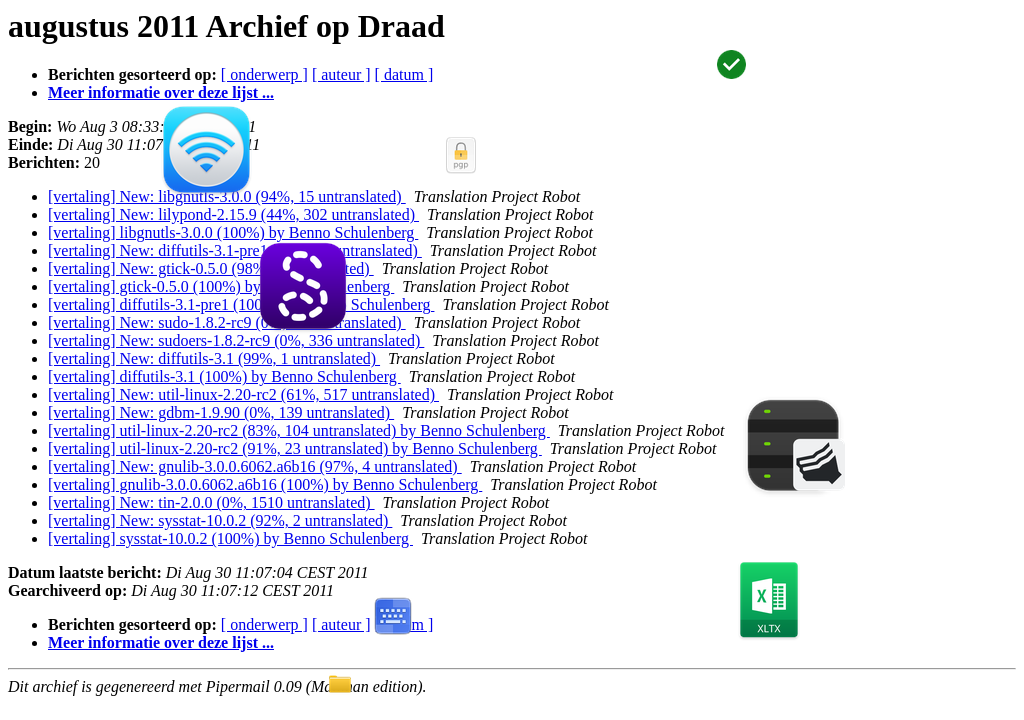 The width and height of the screenshot is (1024, 720). I want to click on open folder to view files, so click(340, 684).